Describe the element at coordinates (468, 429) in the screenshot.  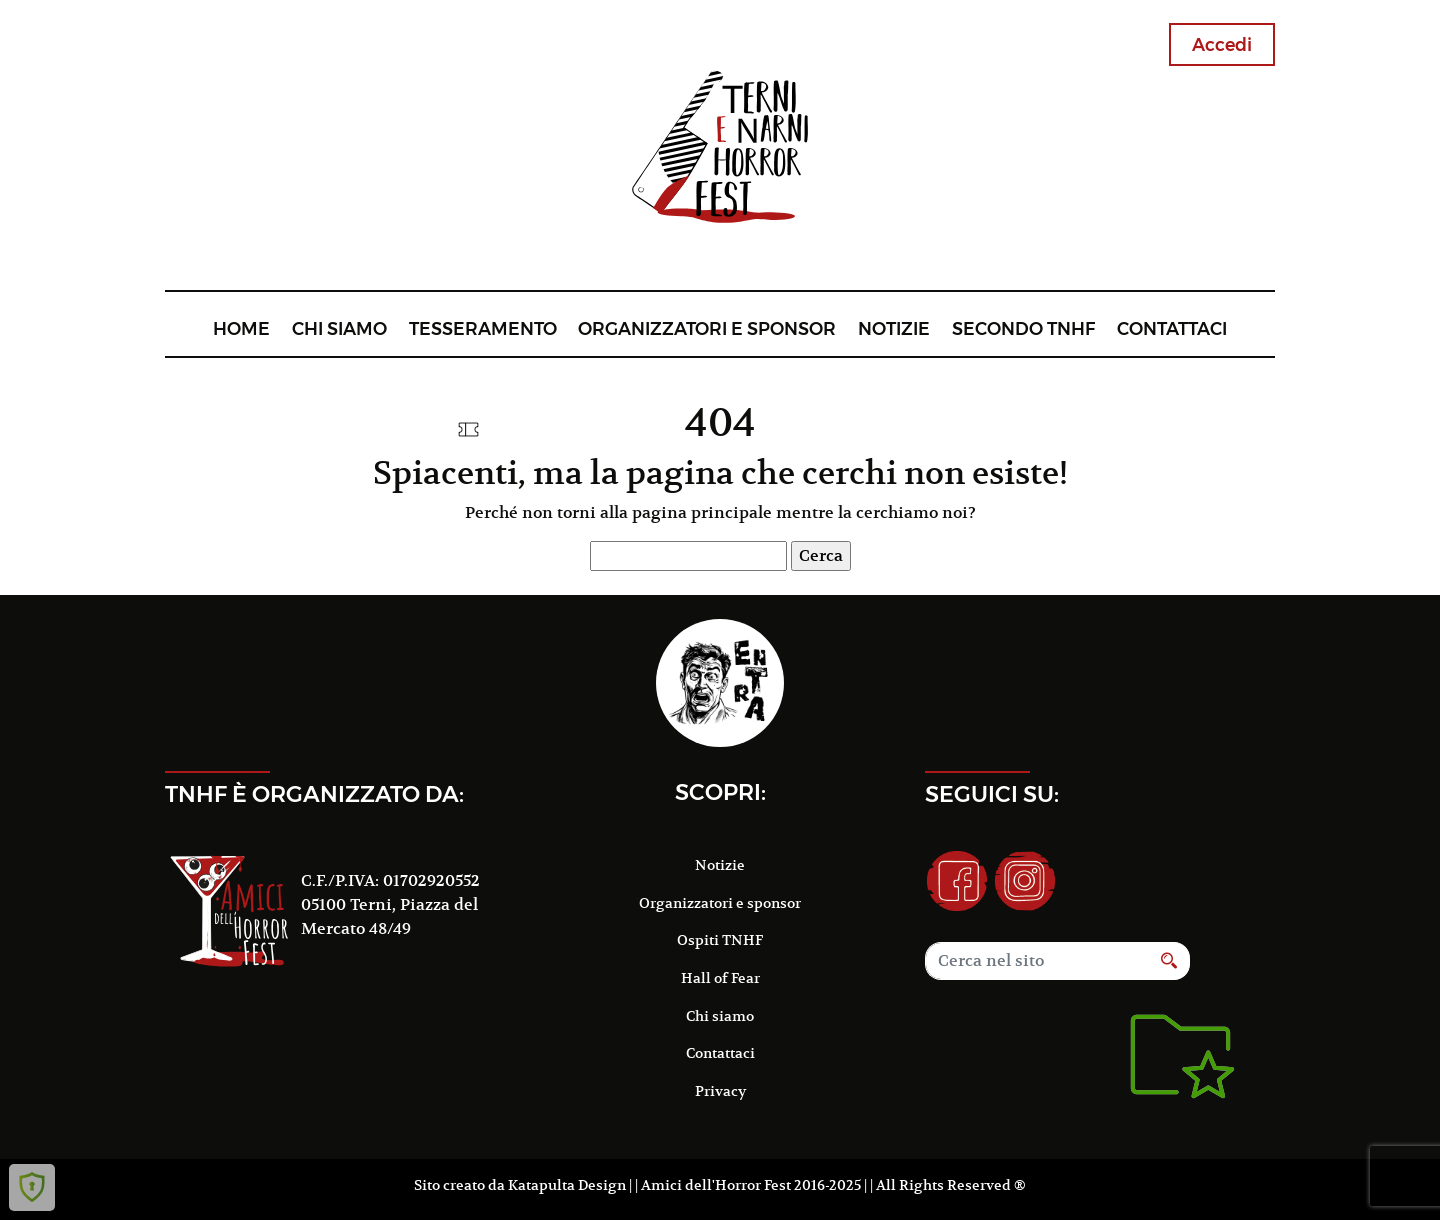
I see `view your tickets or passes` at that location.